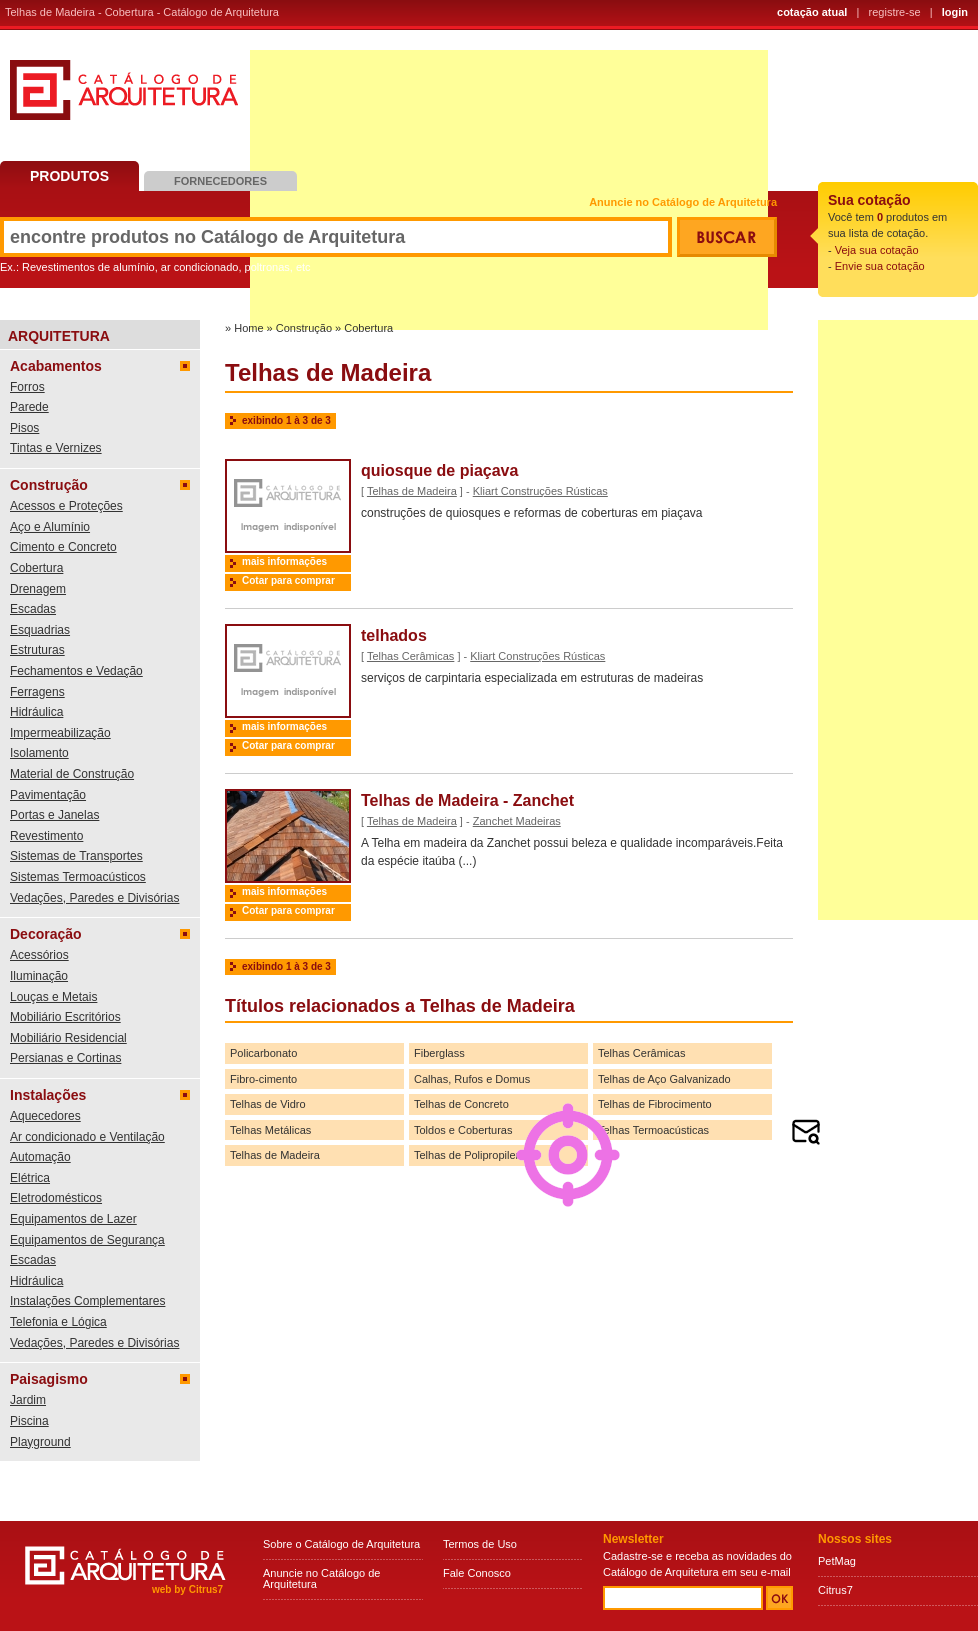  What do you see at coordinates (806, 1131) in the screenshot?
I see `search your emails` at bounding box center [806, 1131].